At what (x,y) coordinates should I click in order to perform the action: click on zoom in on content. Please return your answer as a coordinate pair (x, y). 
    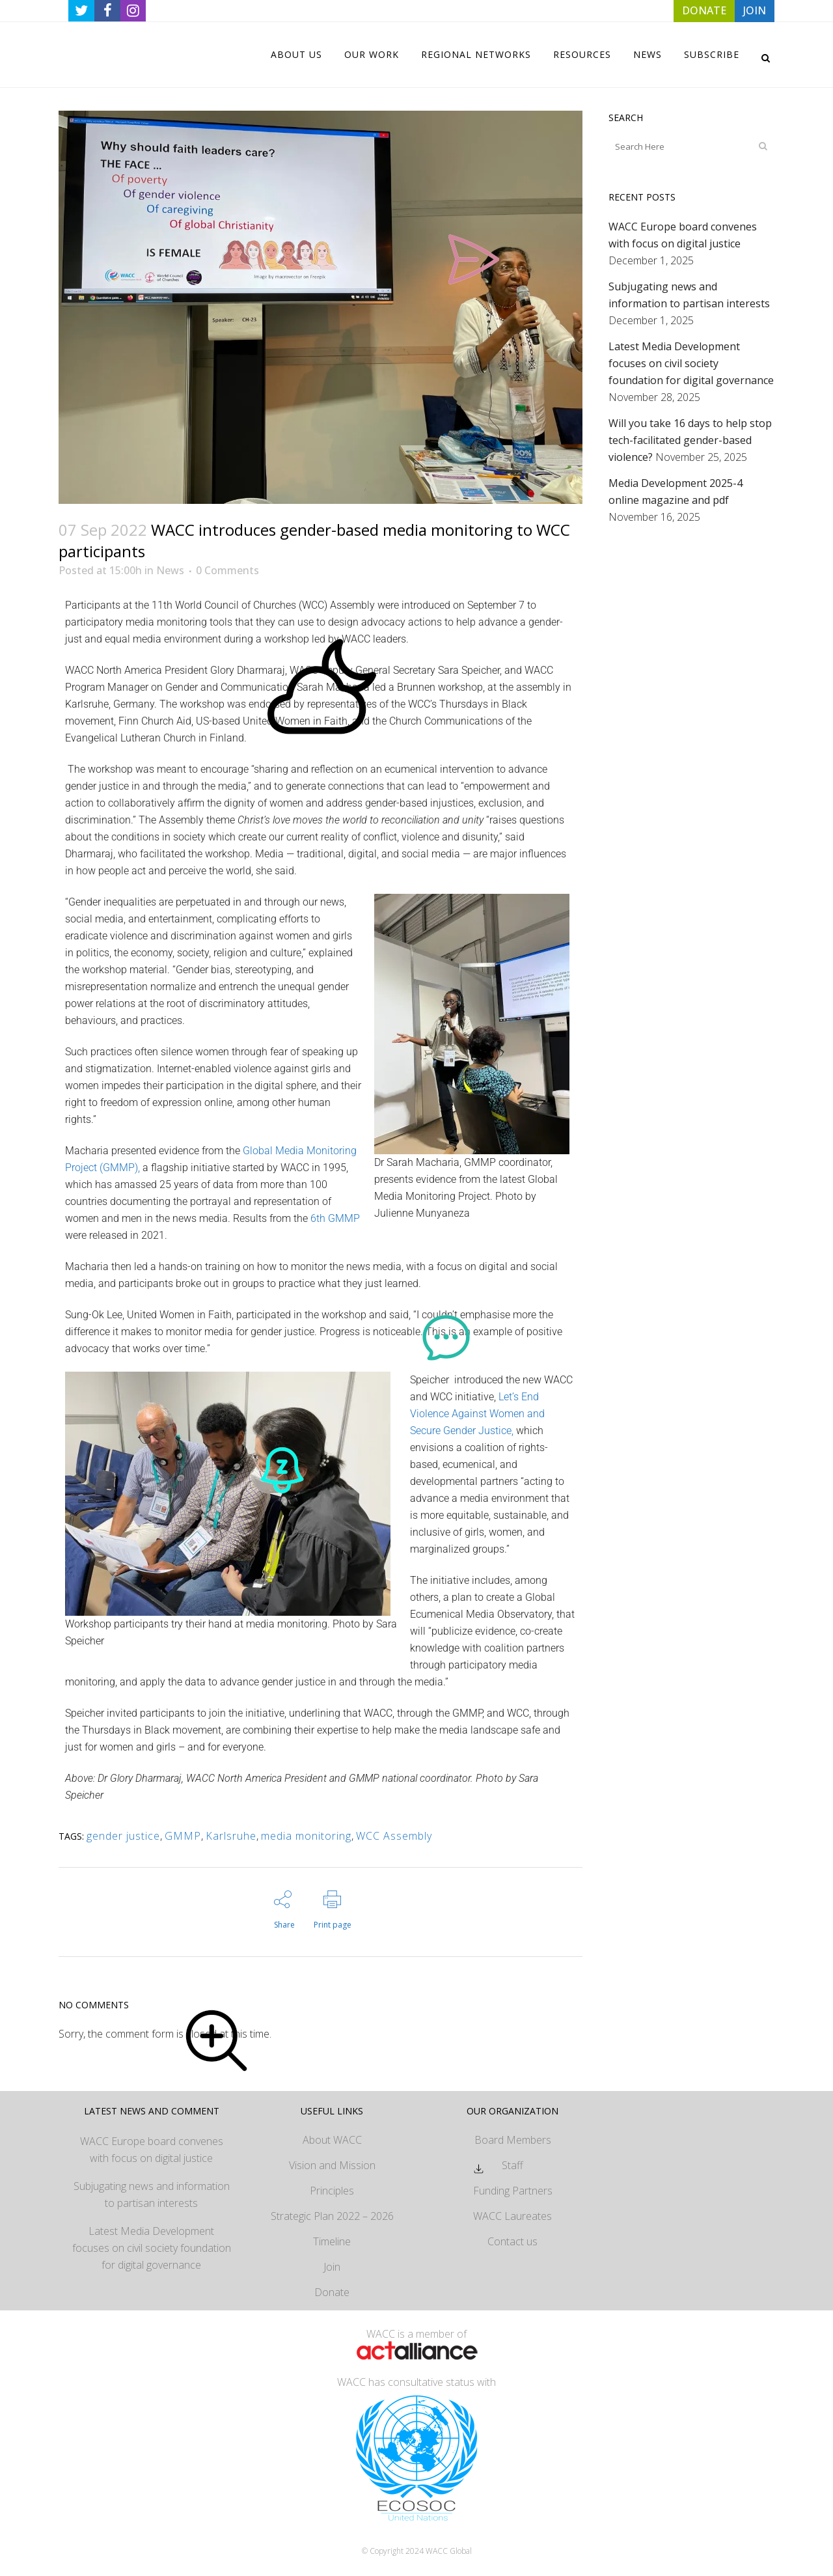
    Looking at the image, I should click on (216, 2040).